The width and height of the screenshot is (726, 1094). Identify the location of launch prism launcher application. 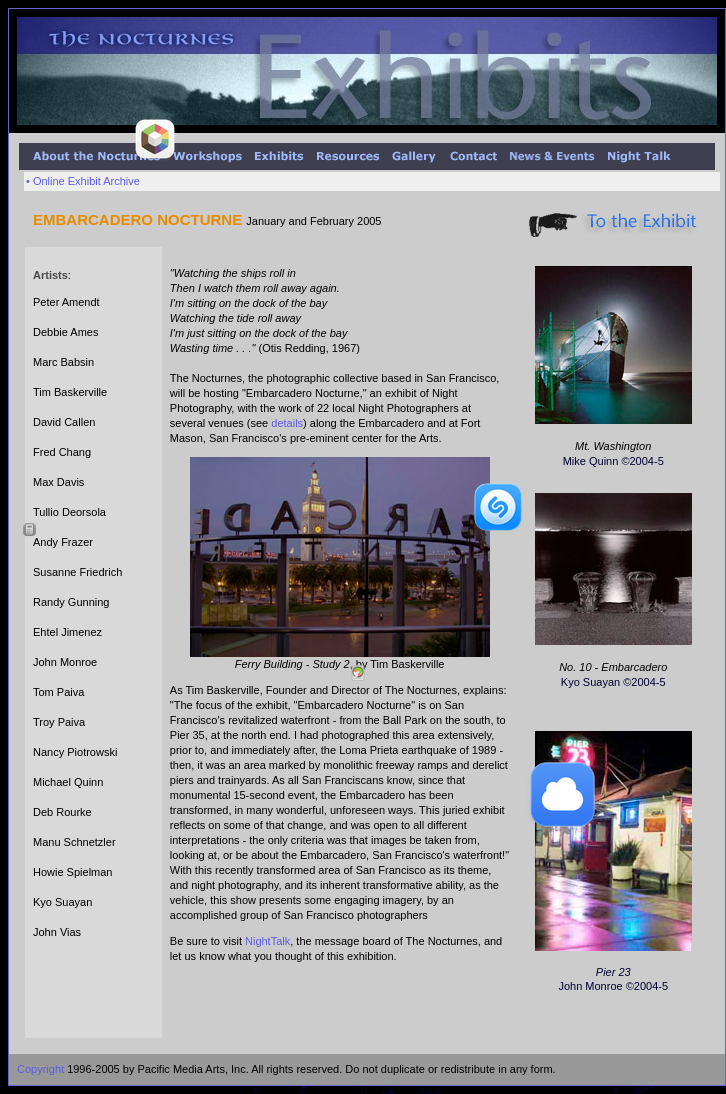
(155, 139).